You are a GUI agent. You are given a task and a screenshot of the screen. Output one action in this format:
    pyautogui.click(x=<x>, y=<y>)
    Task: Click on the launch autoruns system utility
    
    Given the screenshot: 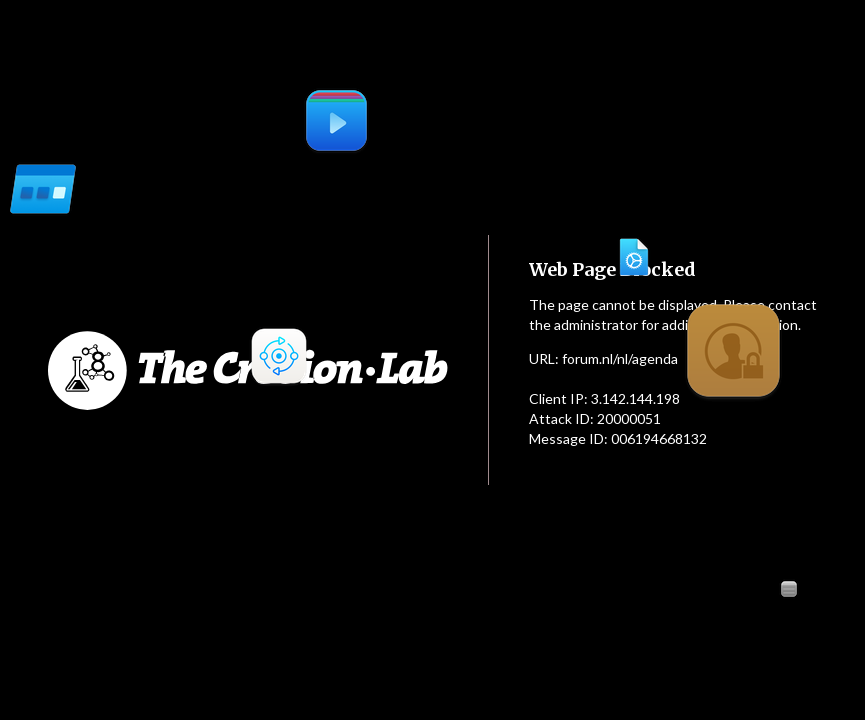 What is the action you would take?
    pyautogui.click(x=43, y=189)
    